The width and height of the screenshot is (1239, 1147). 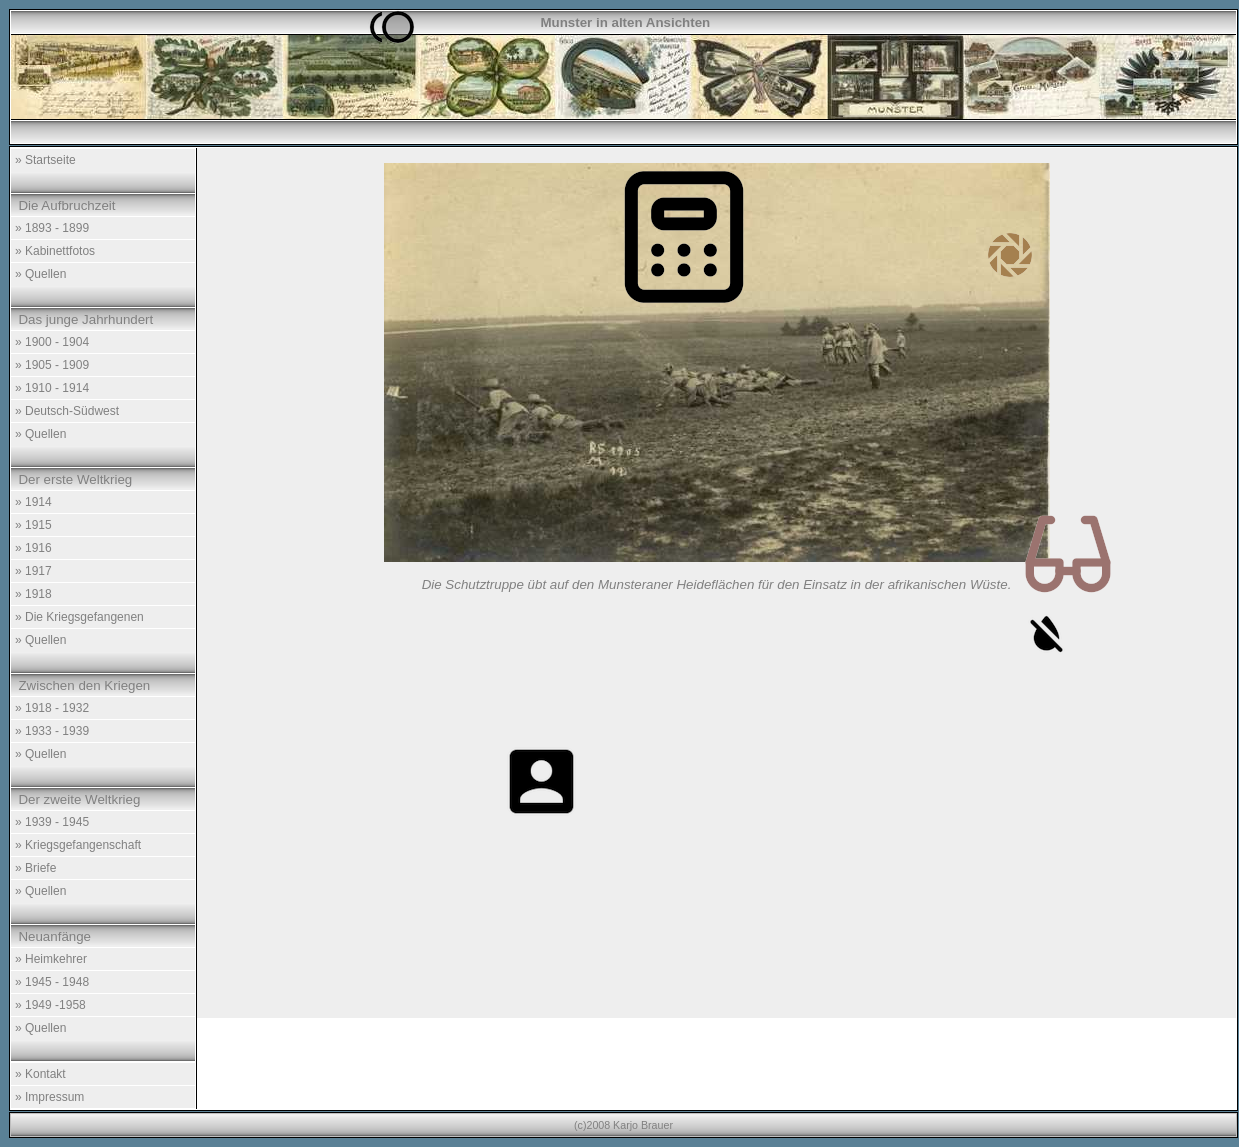 I want to click on access reading mode or reader view, so click(x=1068, y=554).